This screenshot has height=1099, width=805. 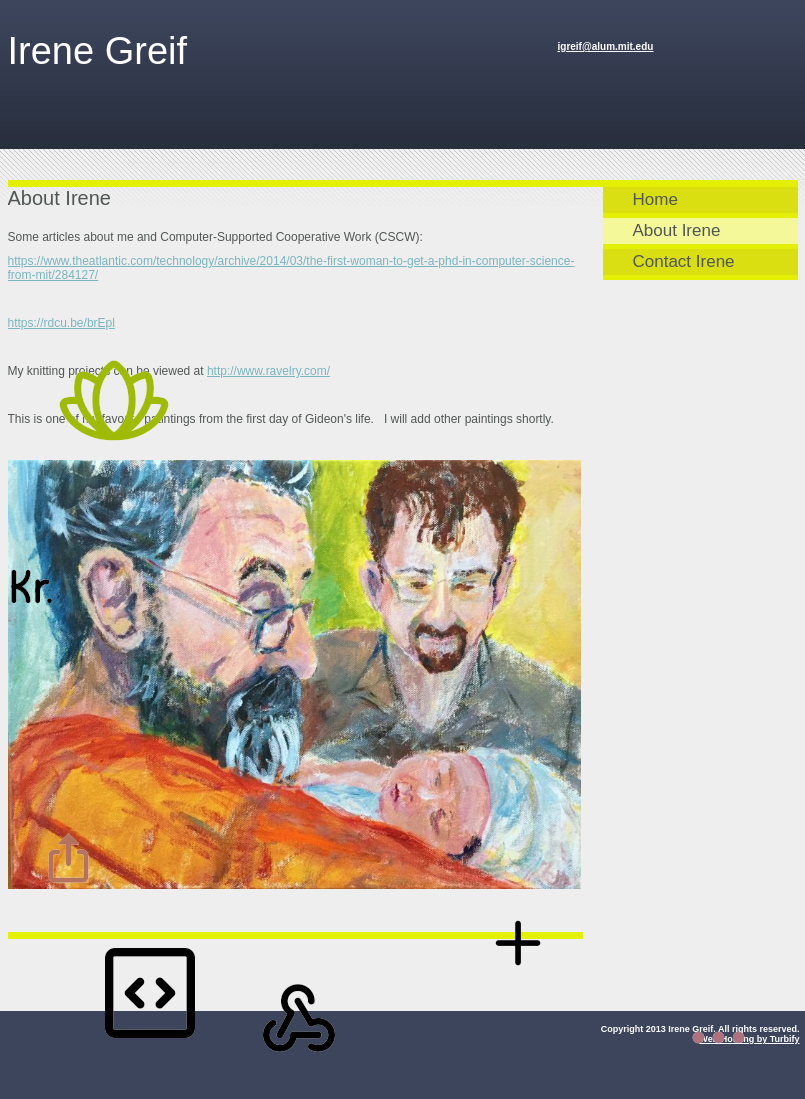 What do you see at coordinates (150, 993) in the screenshot?
I see `view source code` at bounding box center [150, 993].